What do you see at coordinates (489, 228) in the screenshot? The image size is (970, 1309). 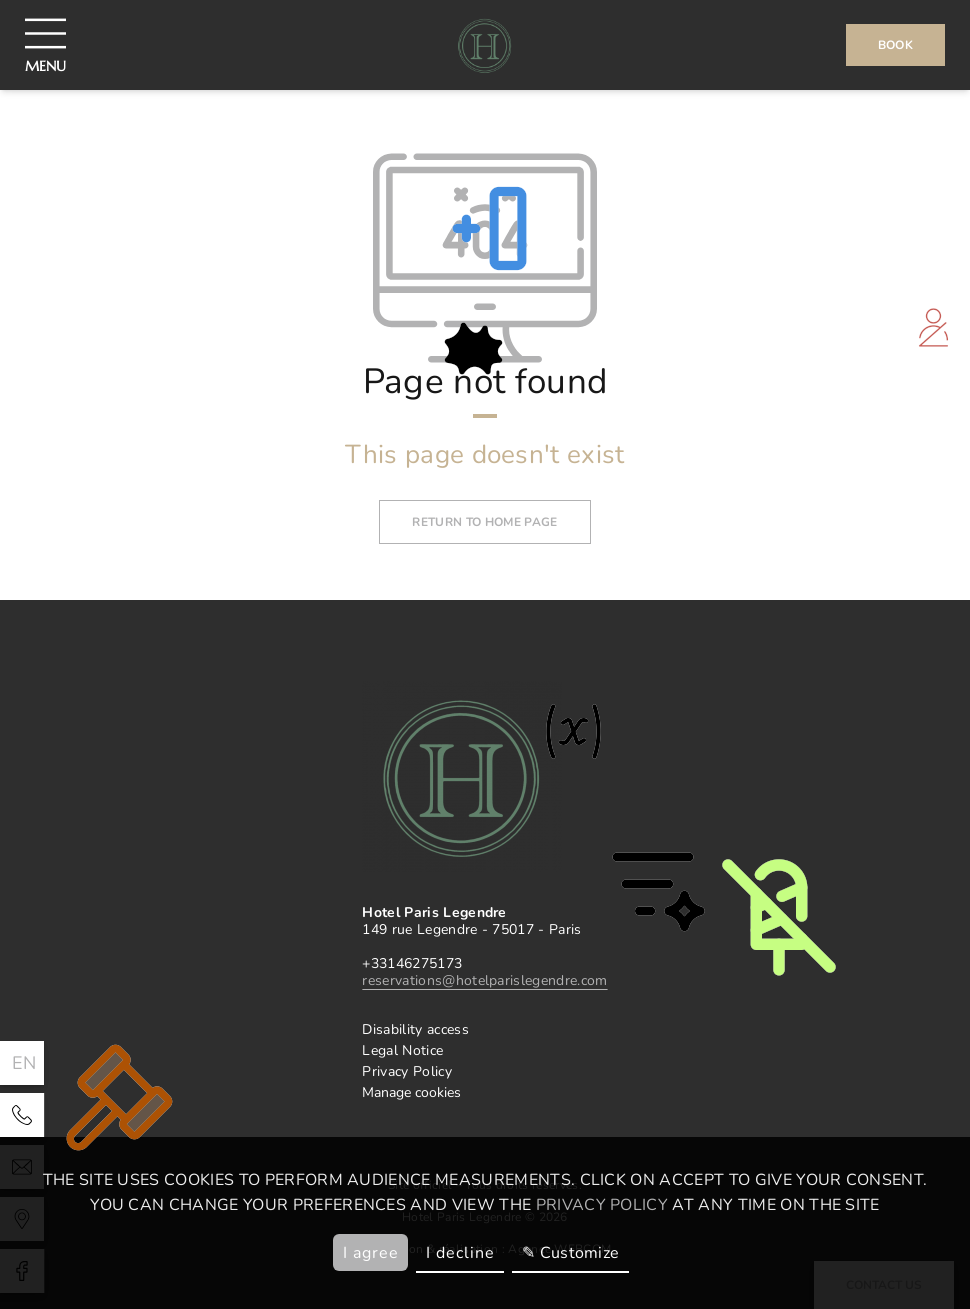 I see `insert a new column to the left` at bounding box center [489, 228].